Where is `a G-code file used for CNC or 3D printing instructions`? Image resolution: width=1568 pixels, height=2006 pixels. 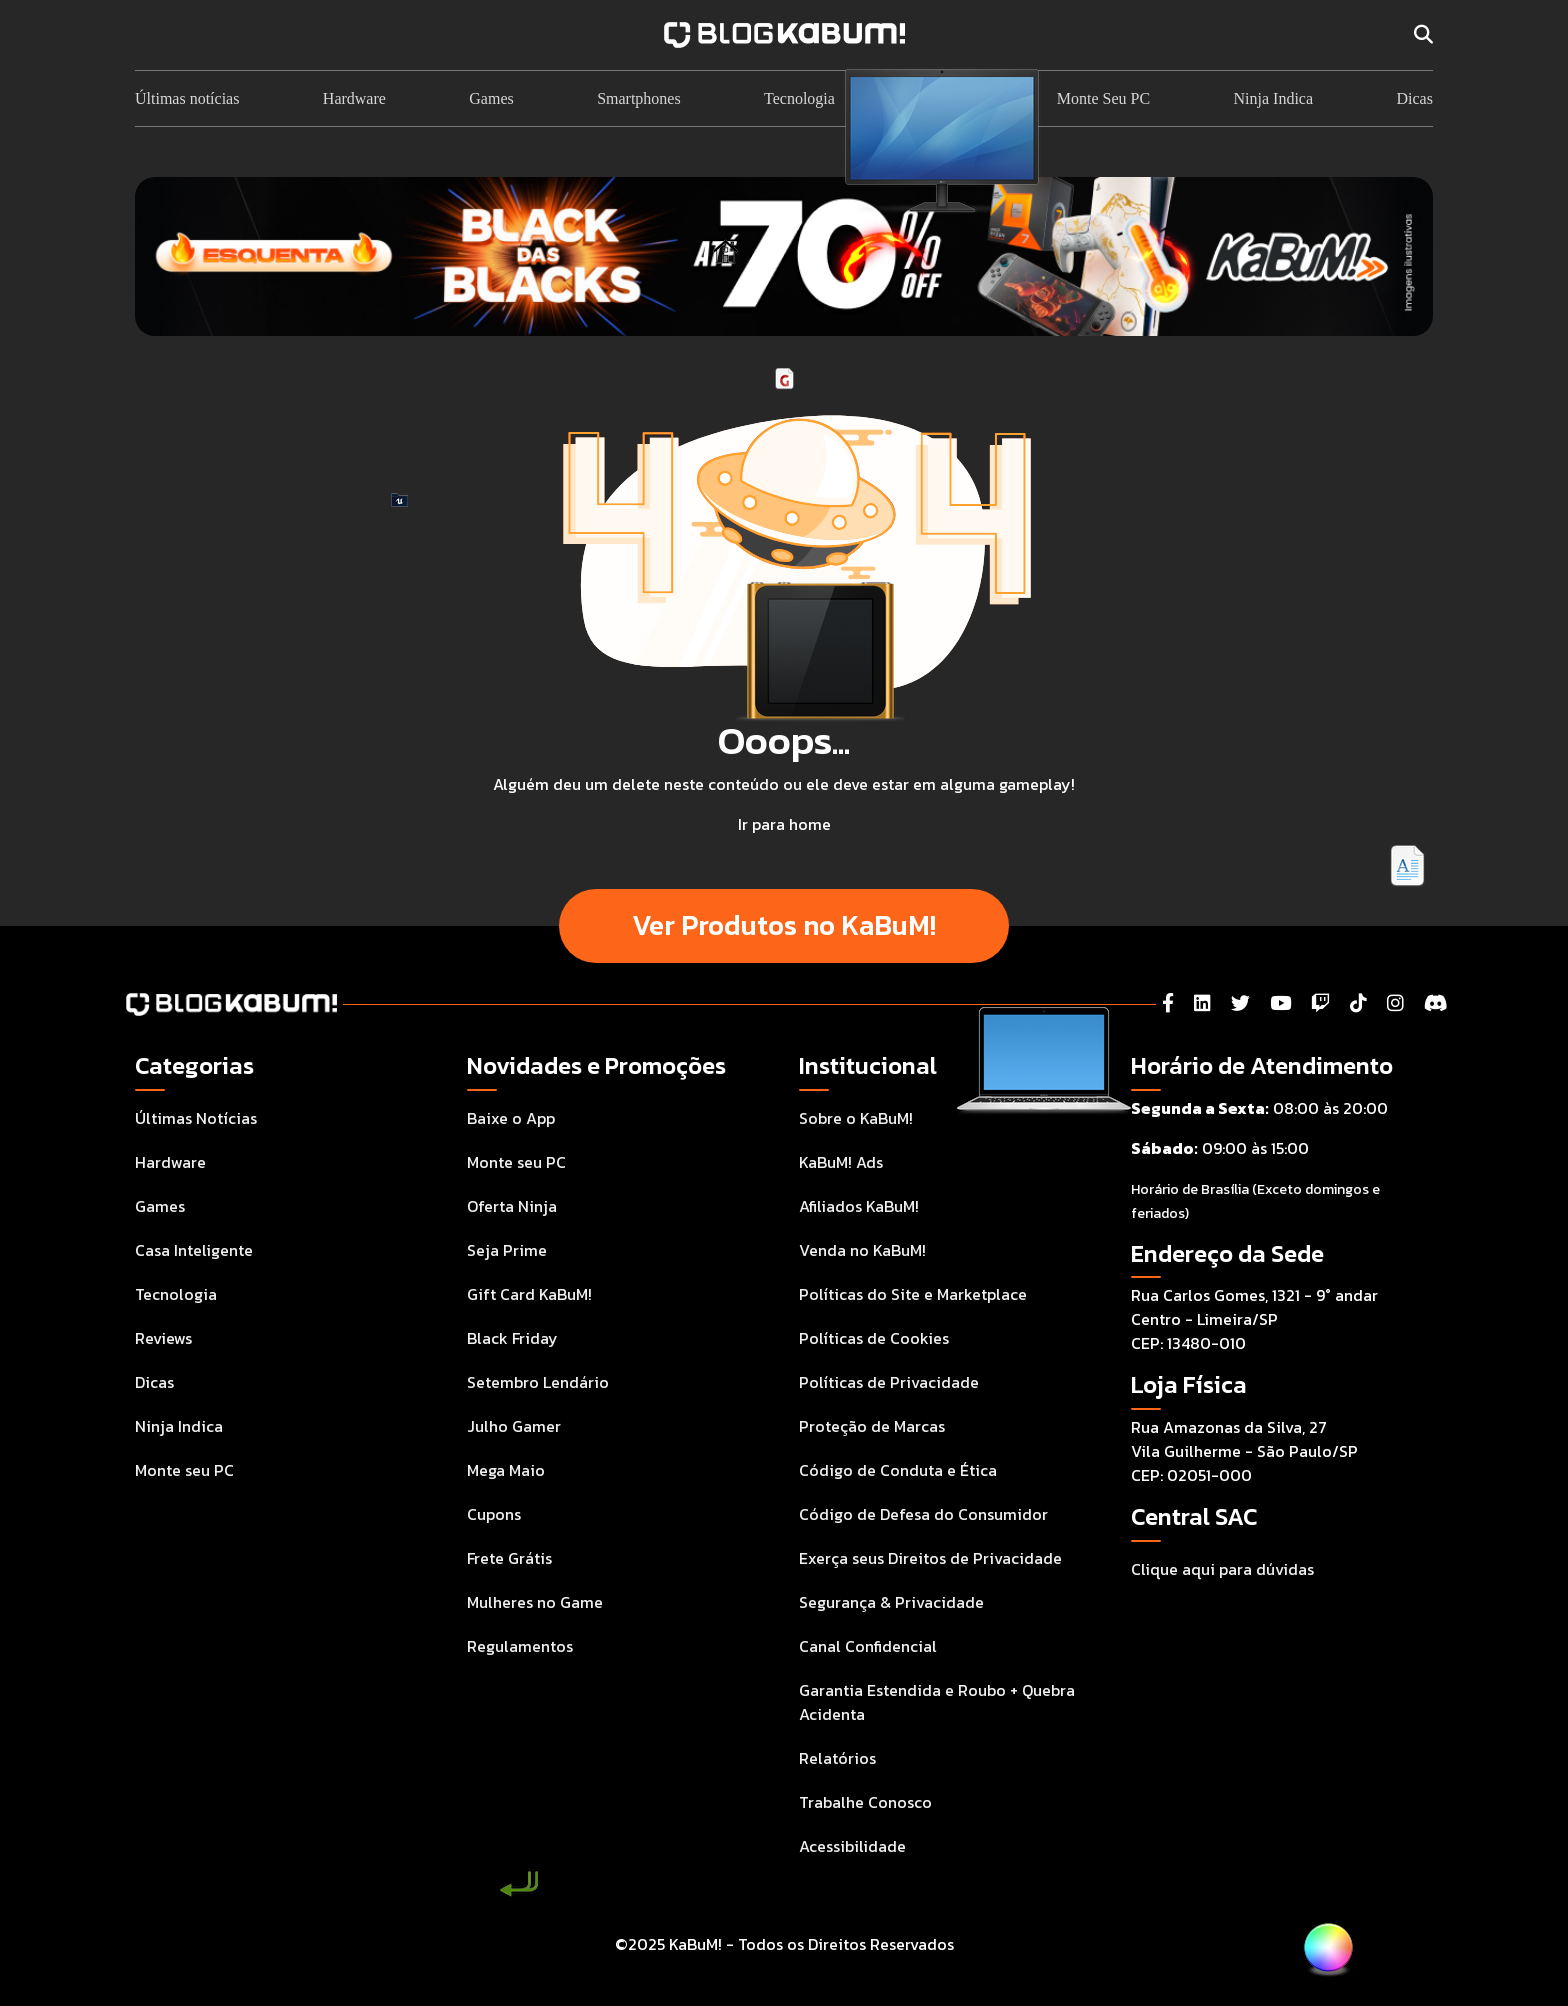 a G-code file used for CNC or 3D printing instructions is located at coordinates (784, 378).